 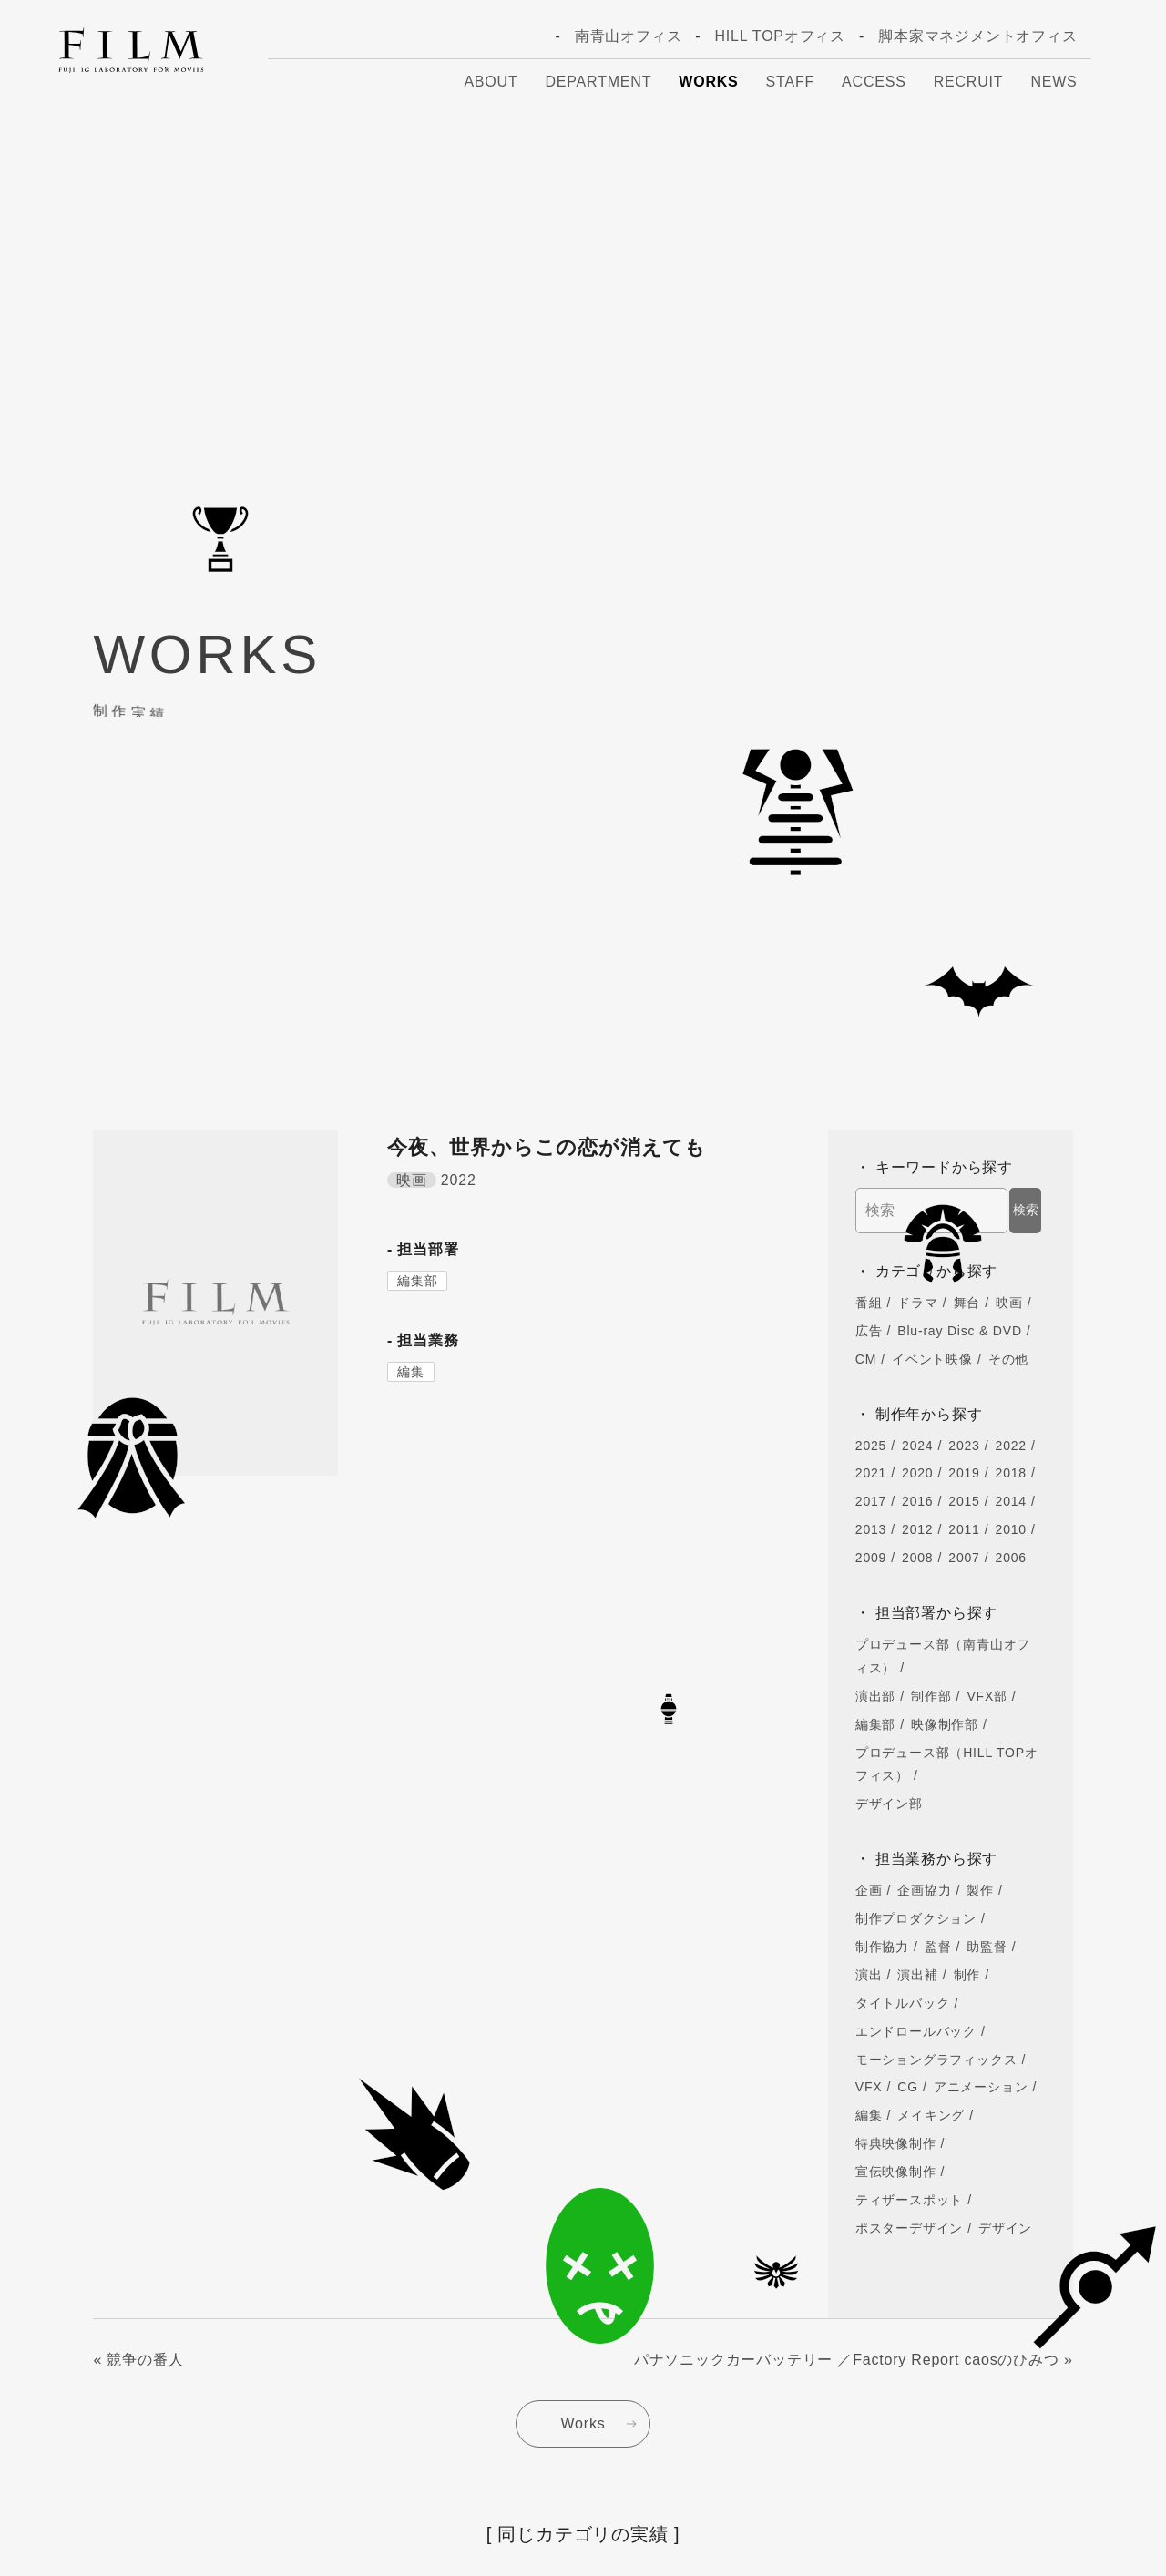 What do you see at coordinates (414, 2134) in the screenshot?
I see `indicates influence or social impact` at bounding box center [414, 2134].